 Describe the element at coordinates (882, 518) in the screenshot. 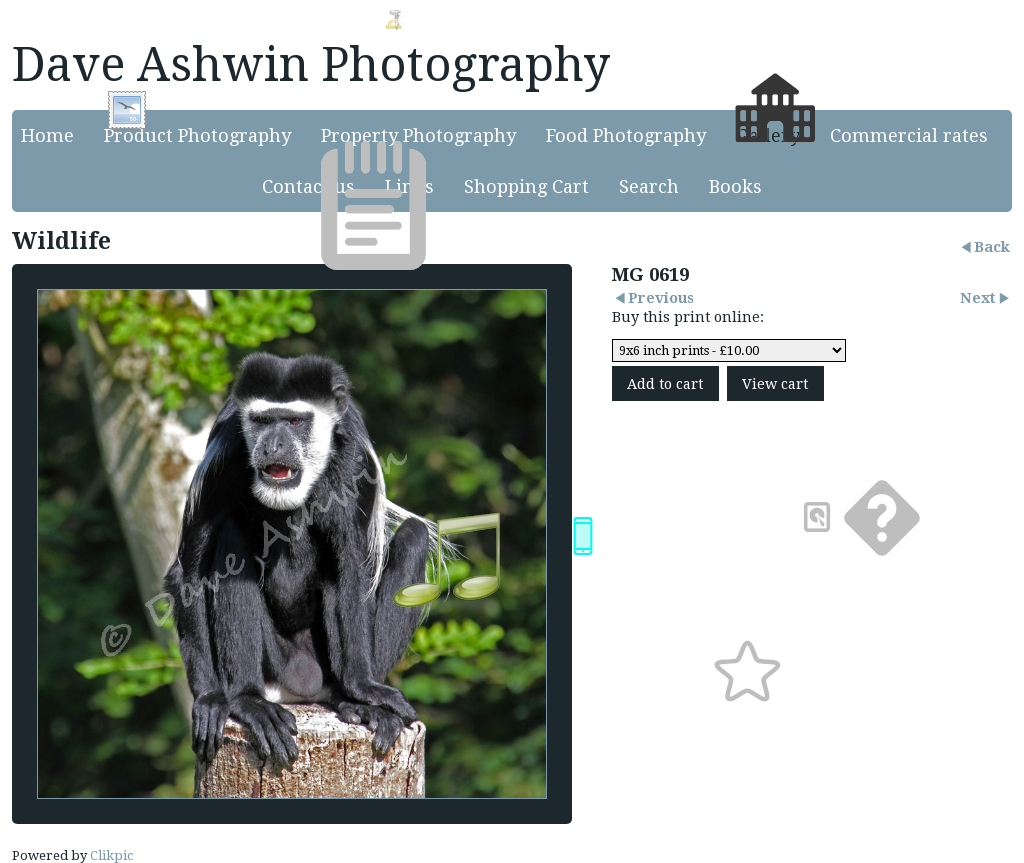

I see `indicates a help or information dialog` at that location.